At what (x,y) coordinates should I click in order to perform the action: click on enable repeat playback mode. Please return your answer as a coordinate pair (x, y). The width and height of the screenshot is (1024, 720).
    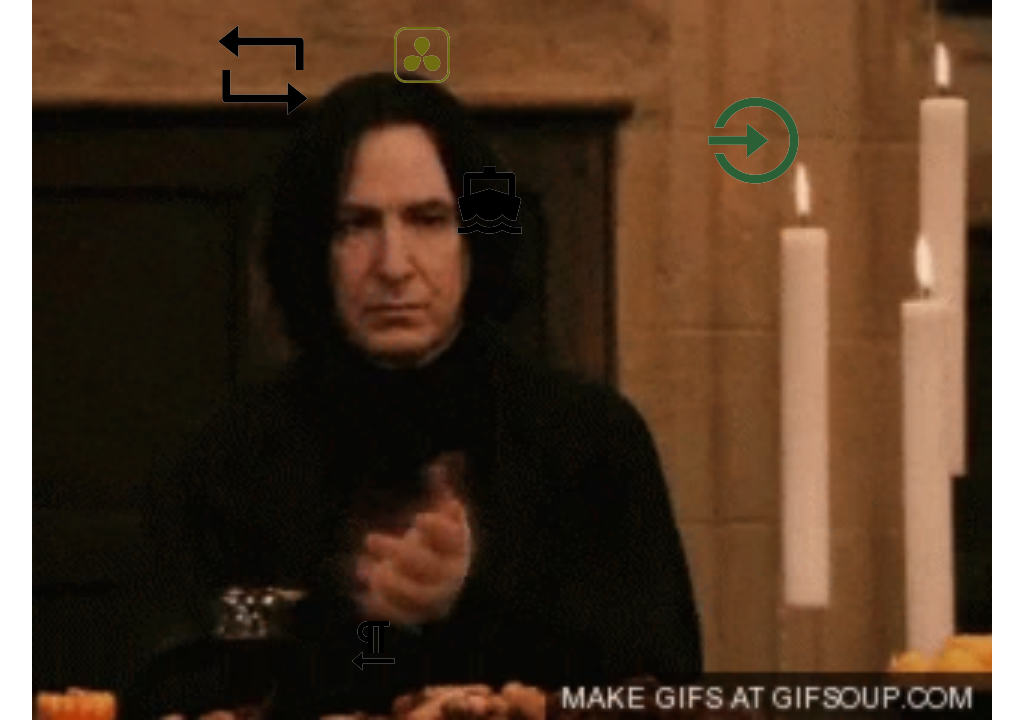
    Looking at the image, I should click on (263, 70).